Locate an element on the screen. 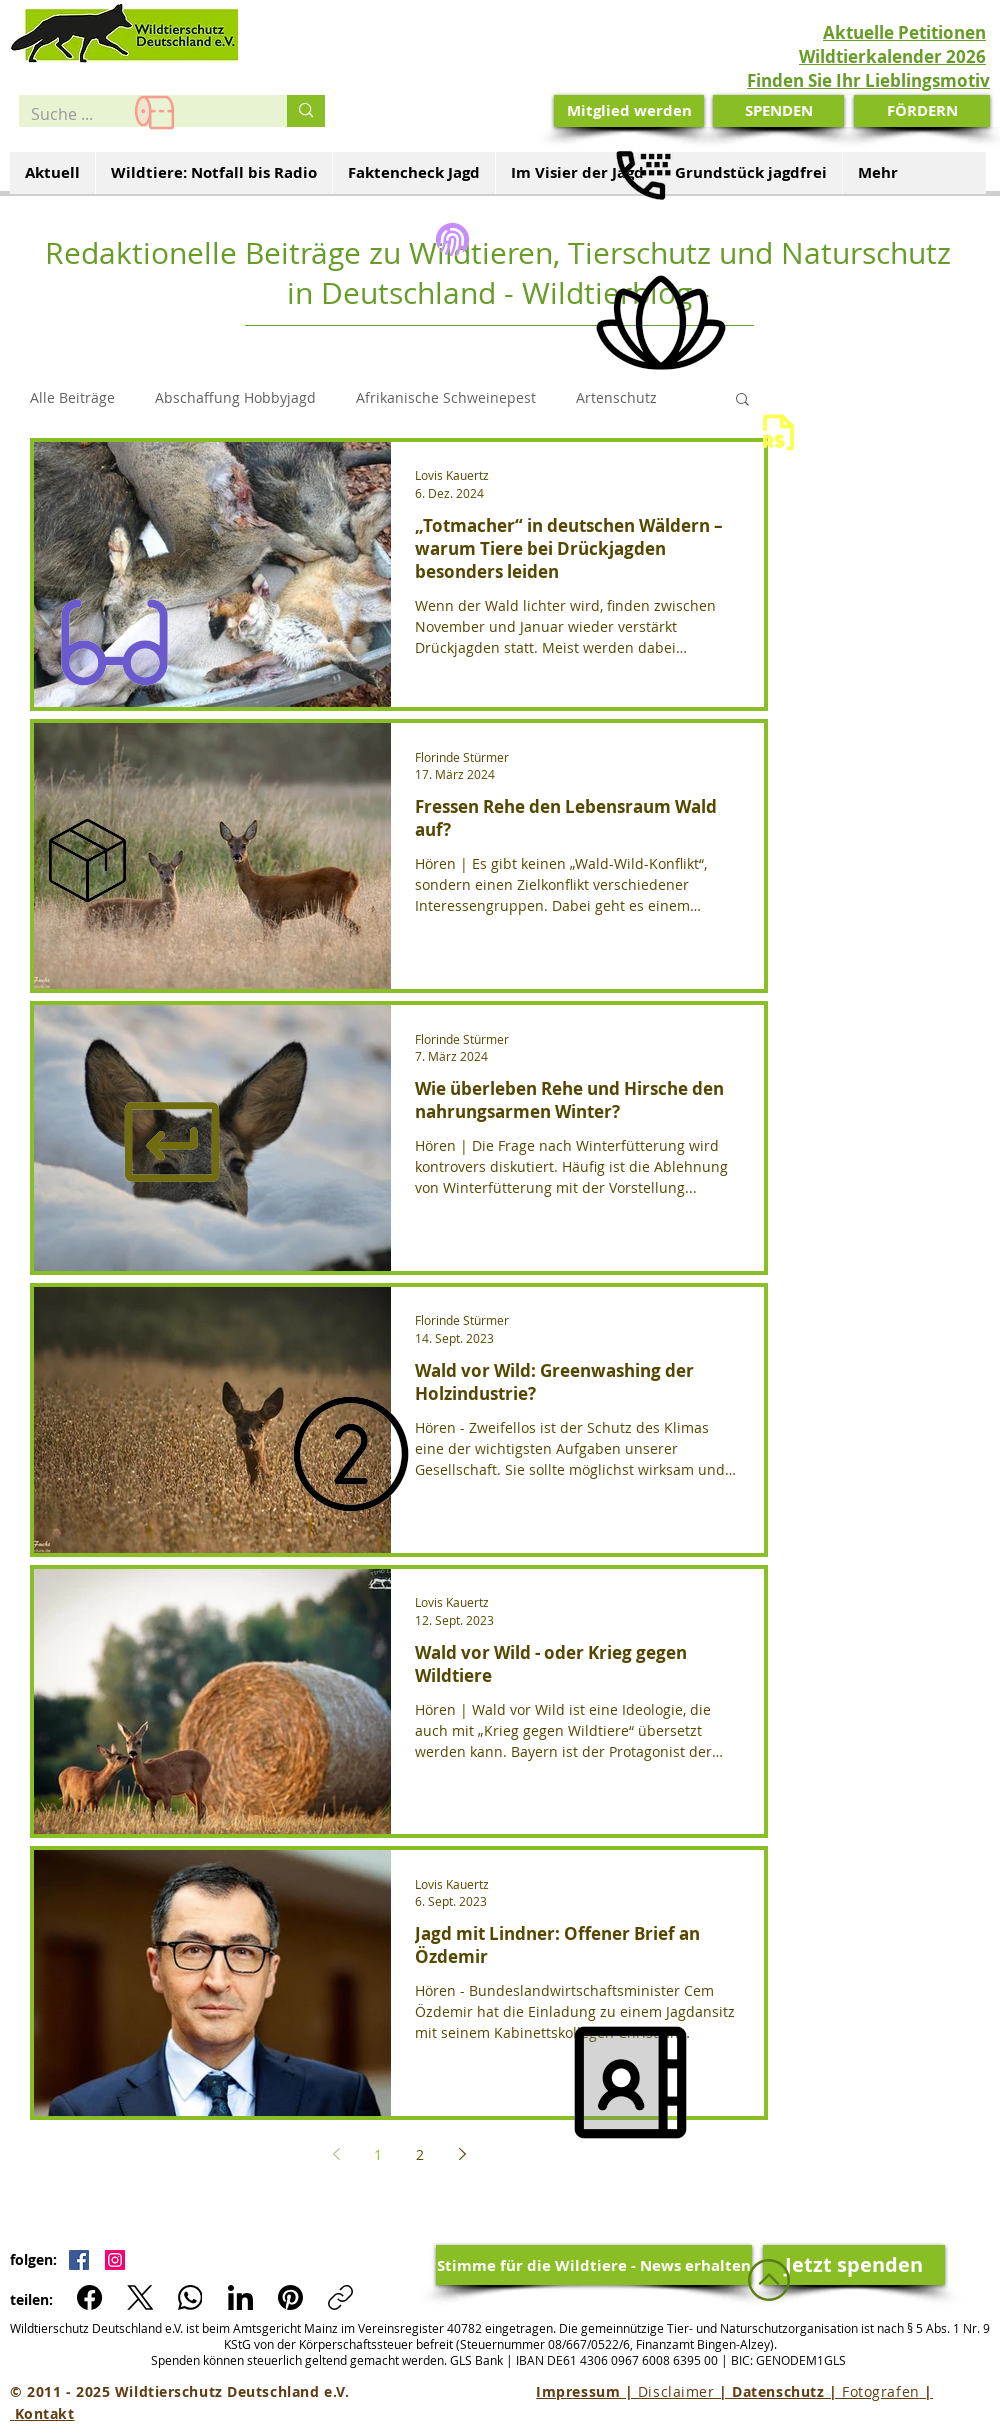 The height and width of the screenshot is (2435, 1000). press enter or return key is located at coordinates (172, 1142).